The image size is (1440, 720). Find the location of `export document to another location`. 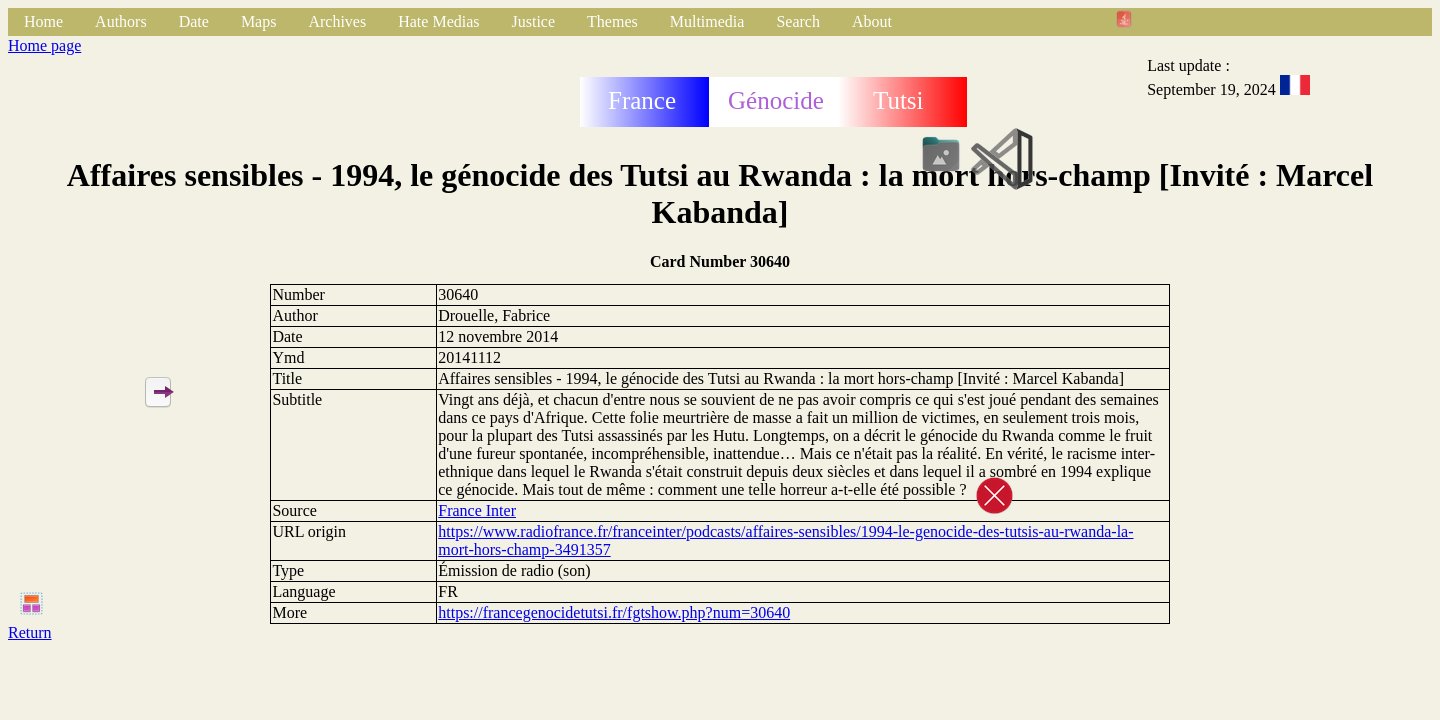

export document to another location is located at coordinates (158, 392).